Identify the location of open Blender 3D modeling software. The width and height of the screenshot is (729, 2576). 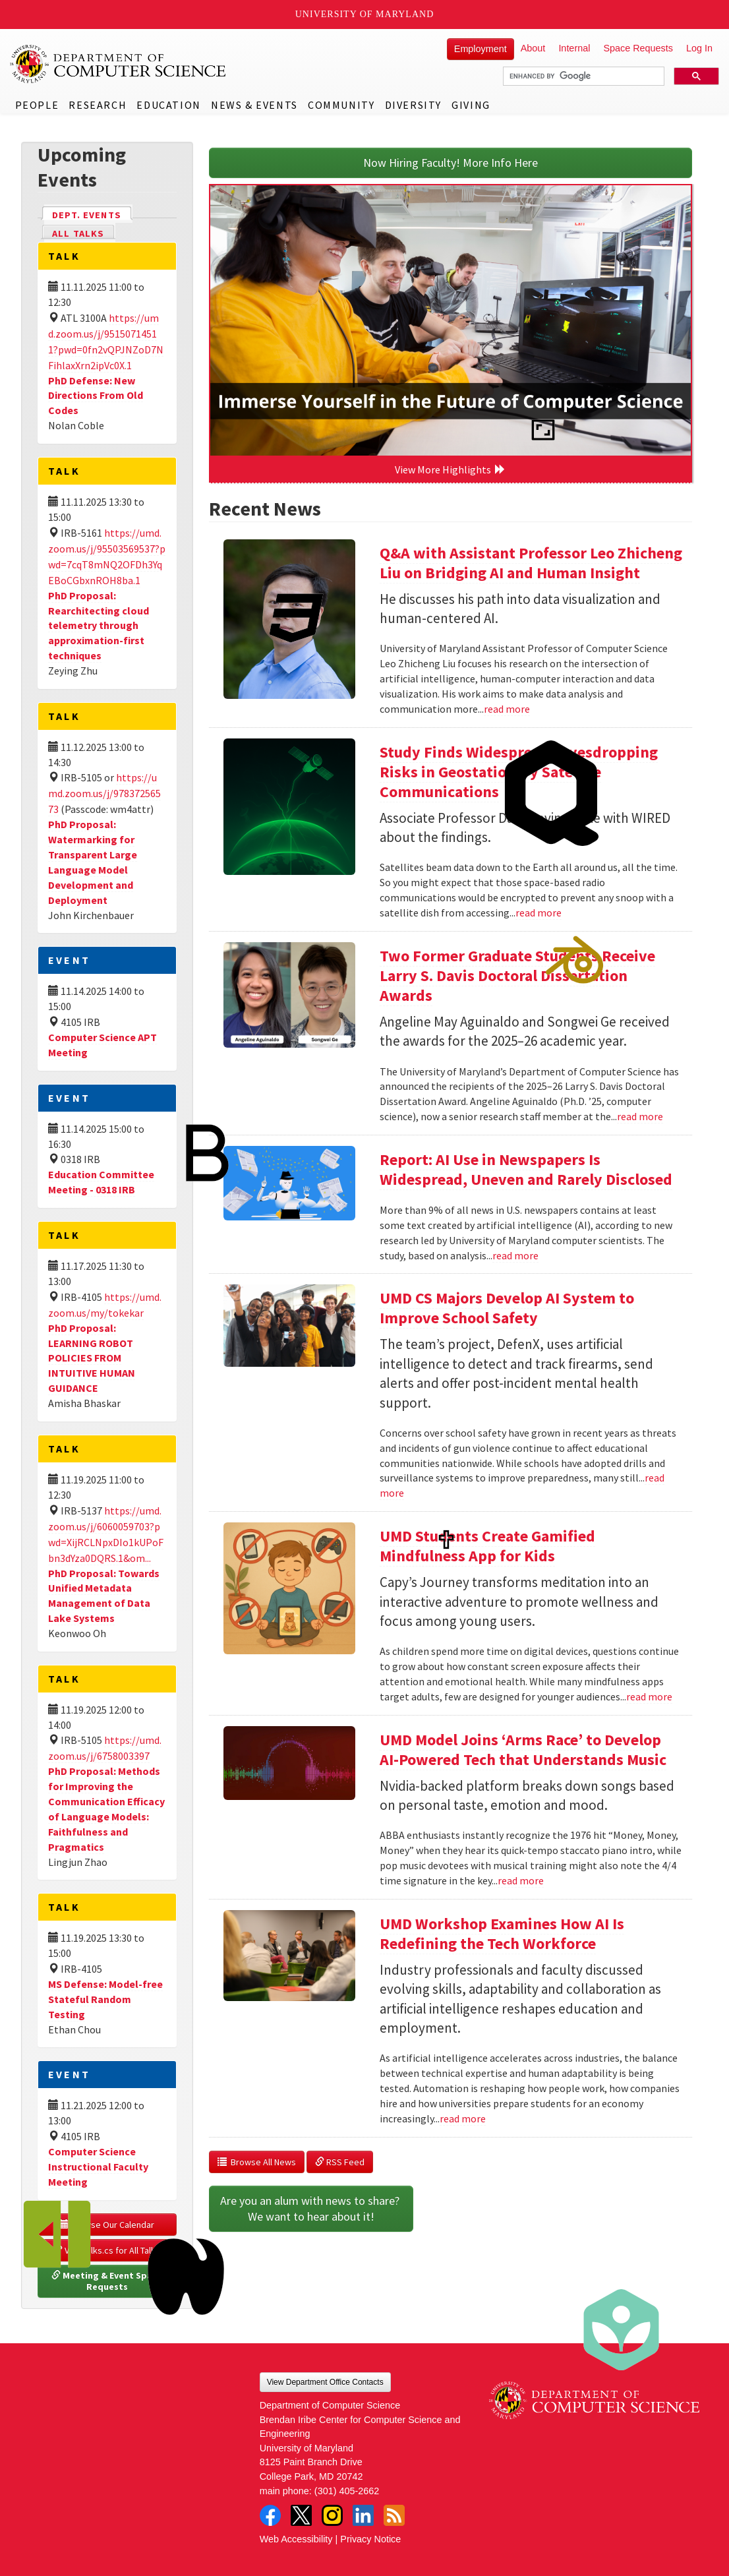
(574, 961).